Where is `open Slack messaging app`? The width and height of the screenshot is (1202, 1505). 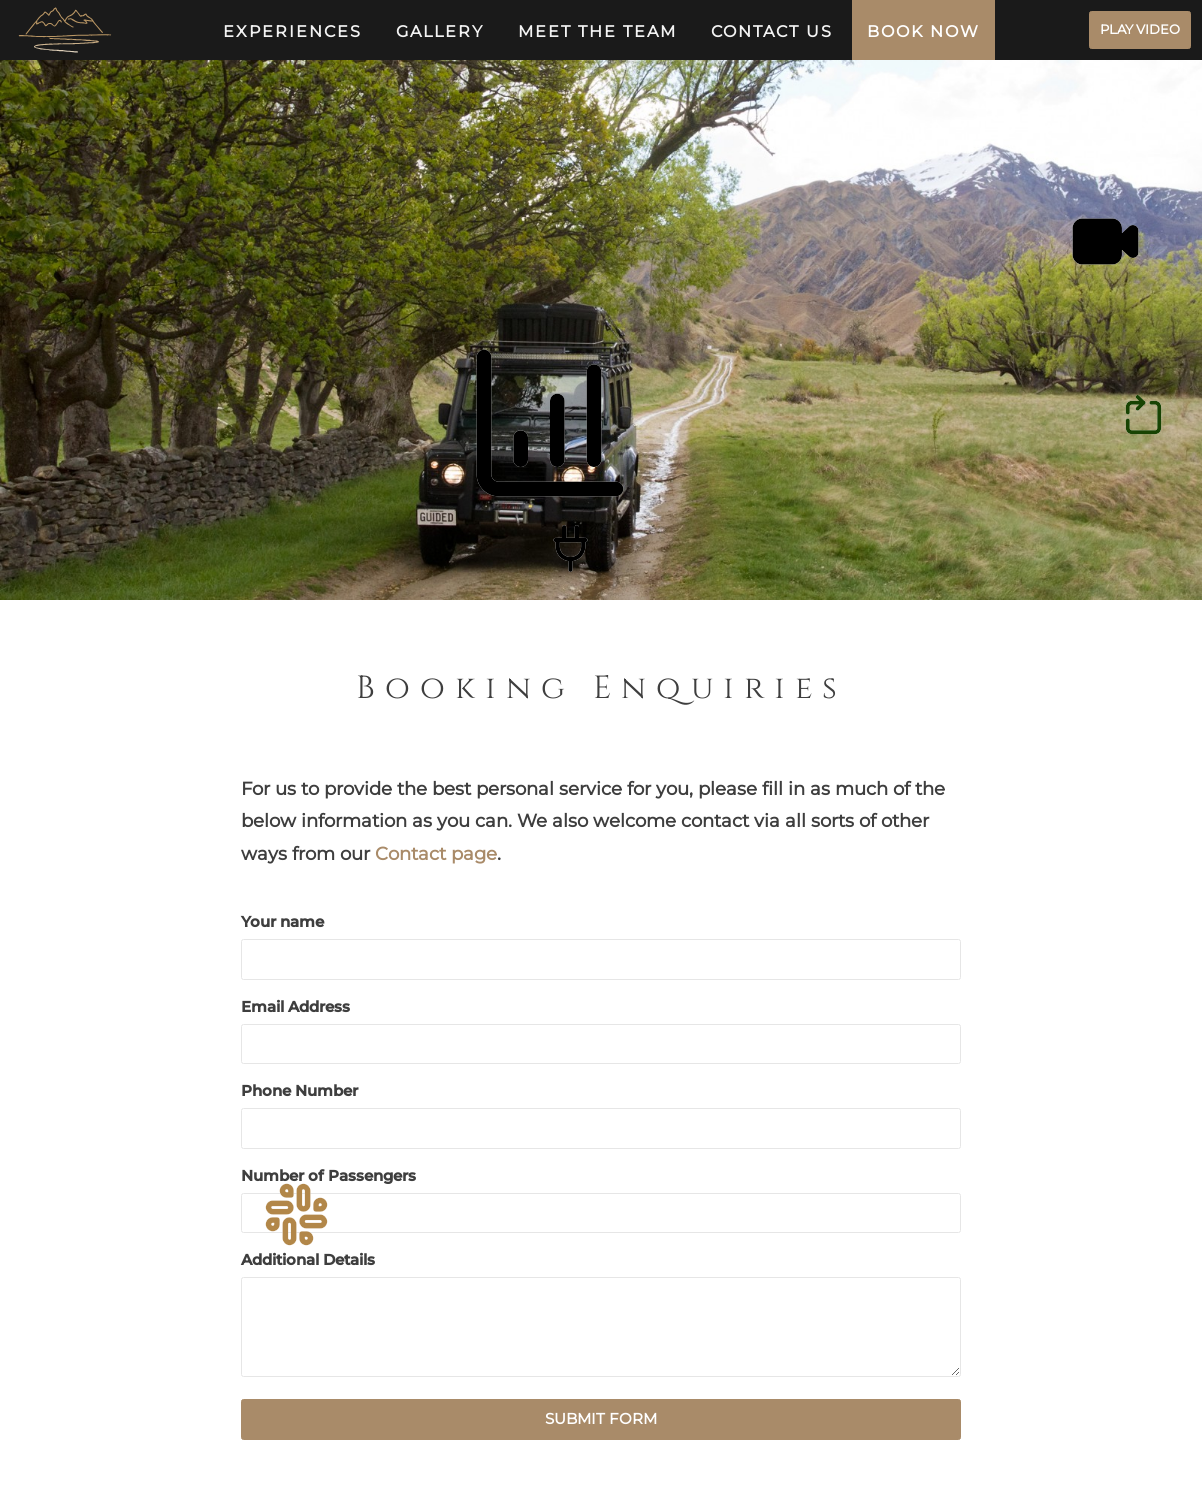 open Slack messaging app is located at coordinates (296, 1214).